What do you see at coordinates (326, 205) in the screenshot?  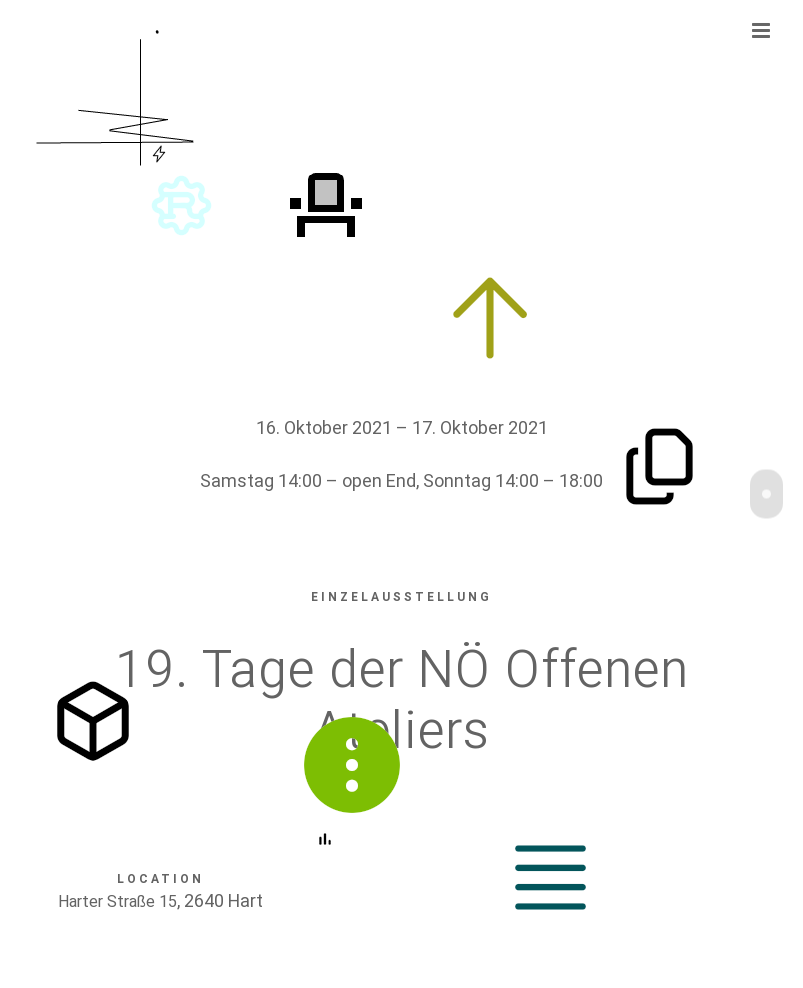 I see `view or select your seat assignment` at bounding box center [326, 205].